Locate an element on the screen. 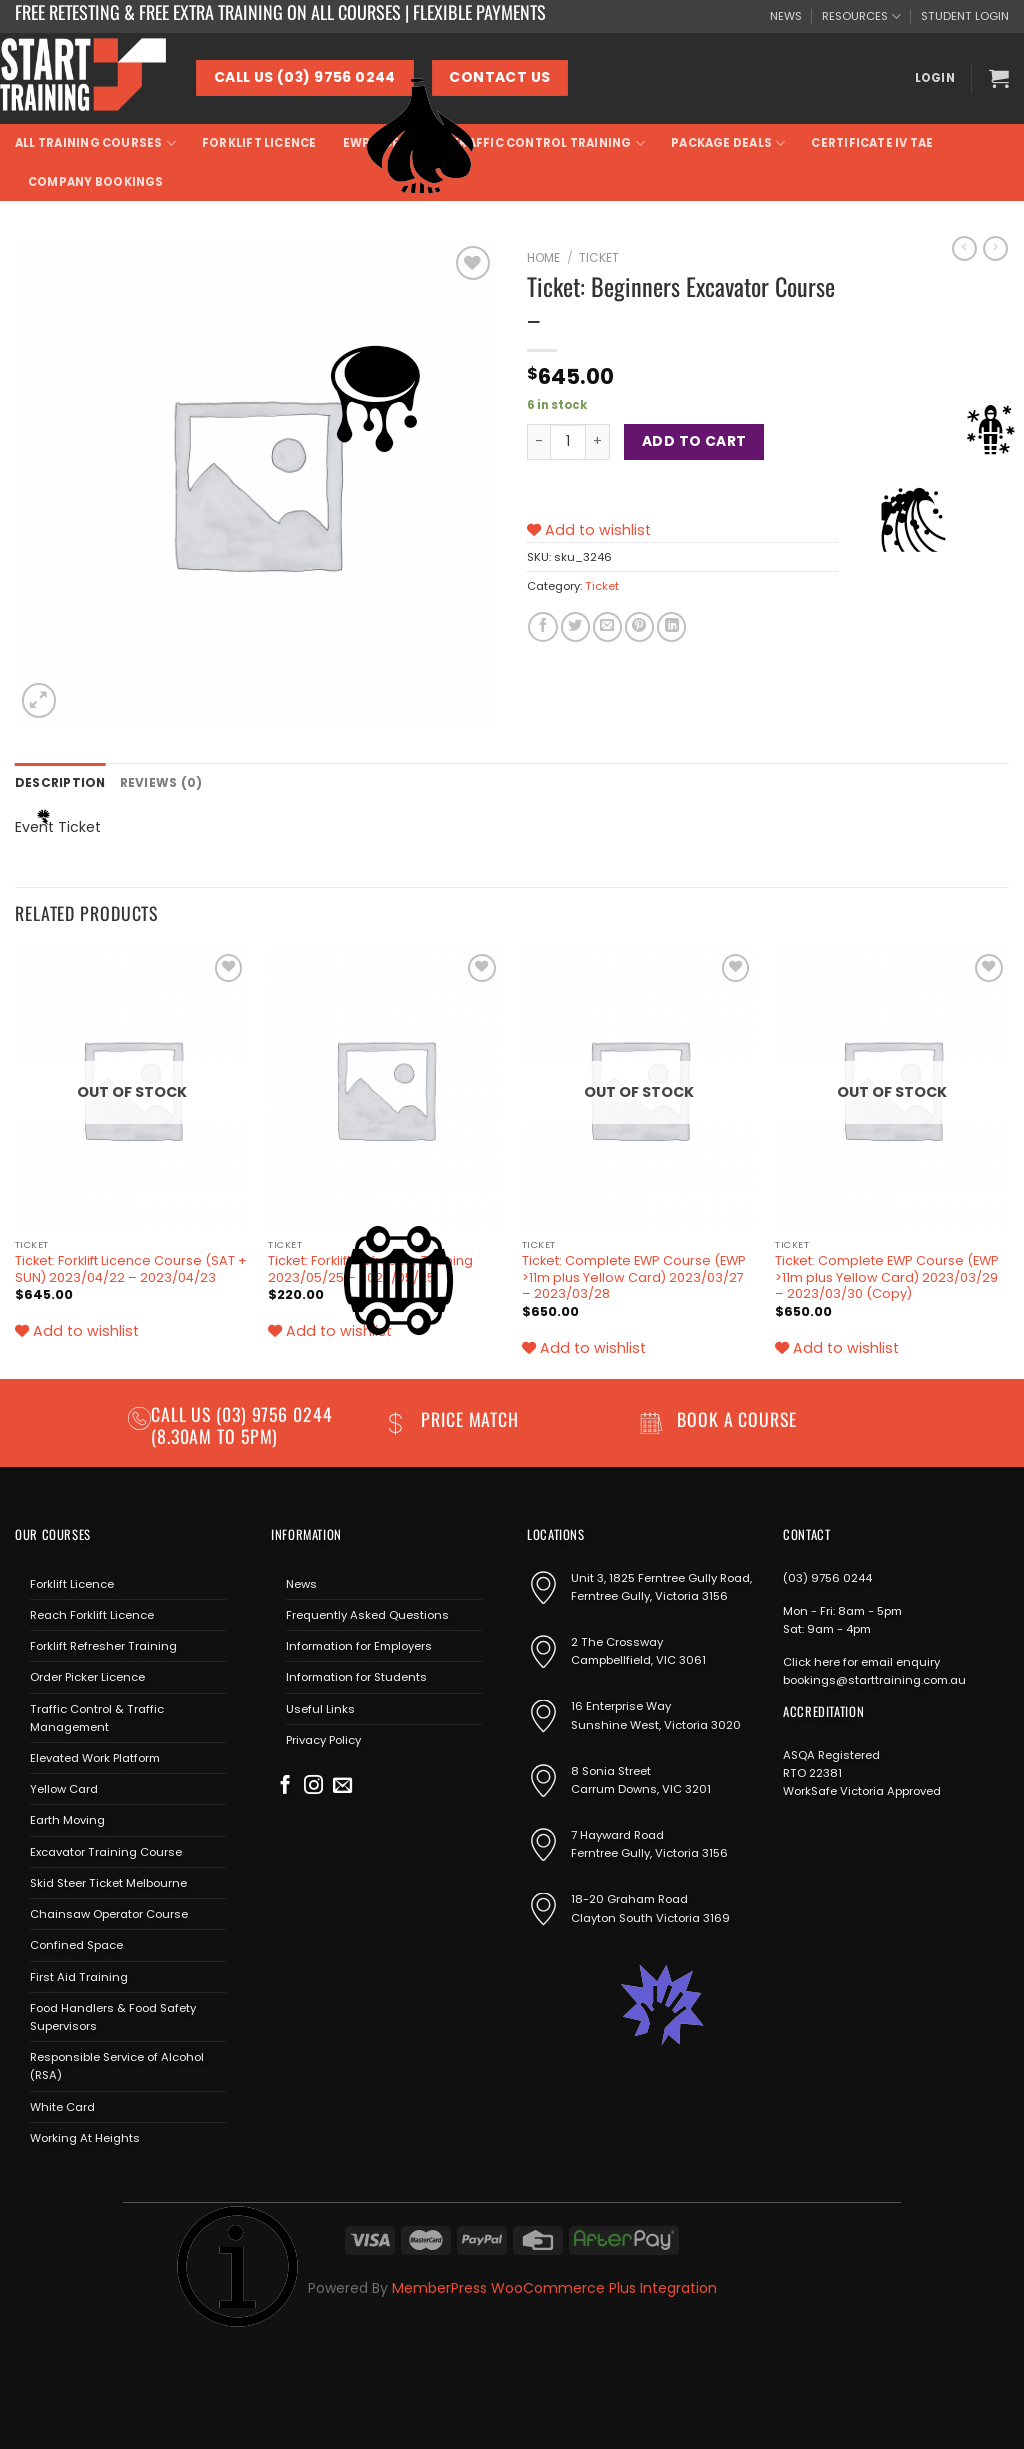  start a brainstorming session is located at coordinates (43, 817).